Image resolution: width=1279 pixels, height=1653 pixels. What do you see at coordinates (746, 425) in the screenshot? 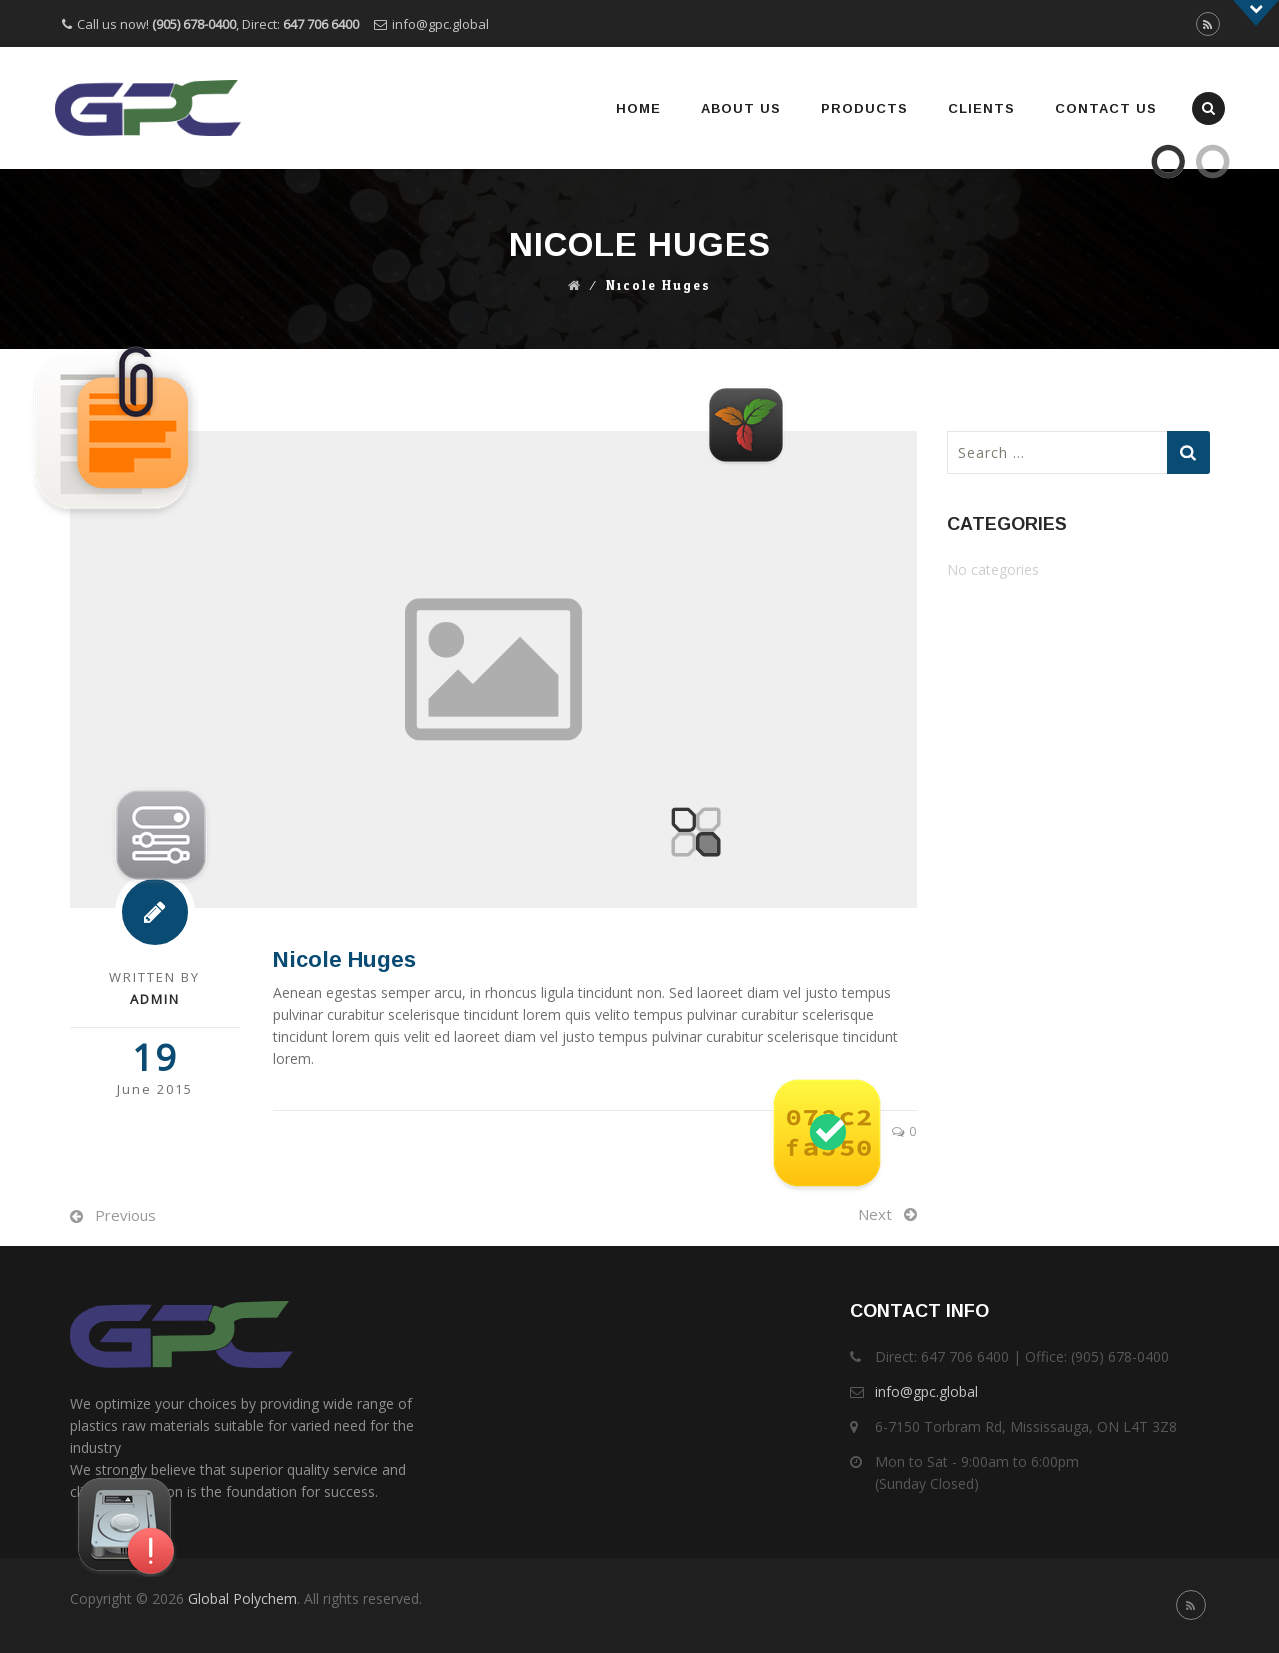
I see `open trilium notes app` at bounding box center [746, 425].